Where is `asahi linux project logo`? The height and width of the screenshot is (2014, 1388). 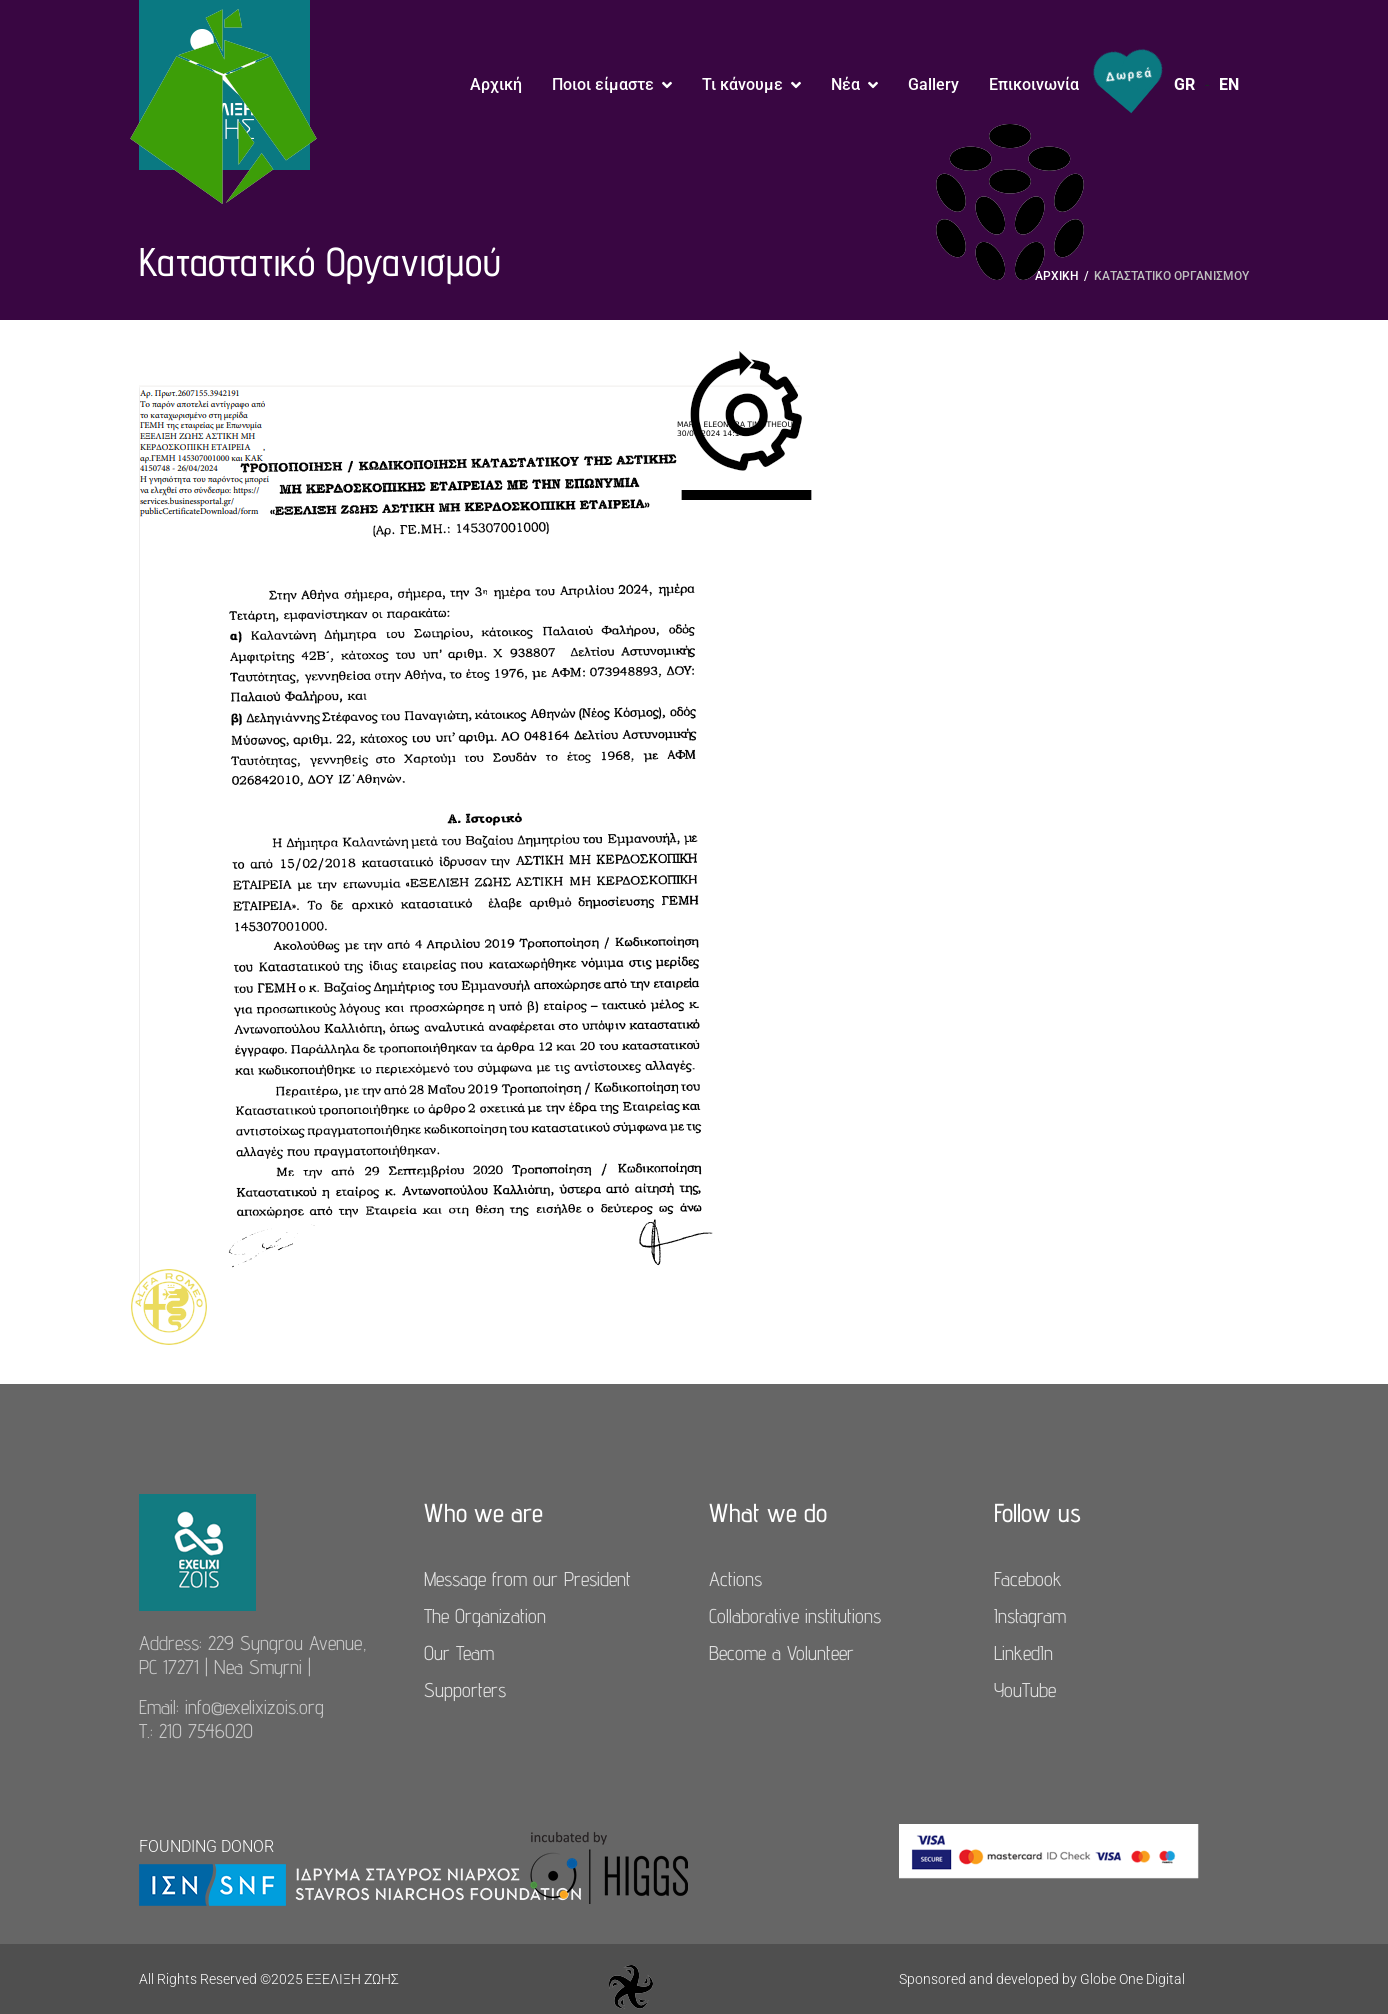 asahi linux project logo is located at coordinates (223, 106).